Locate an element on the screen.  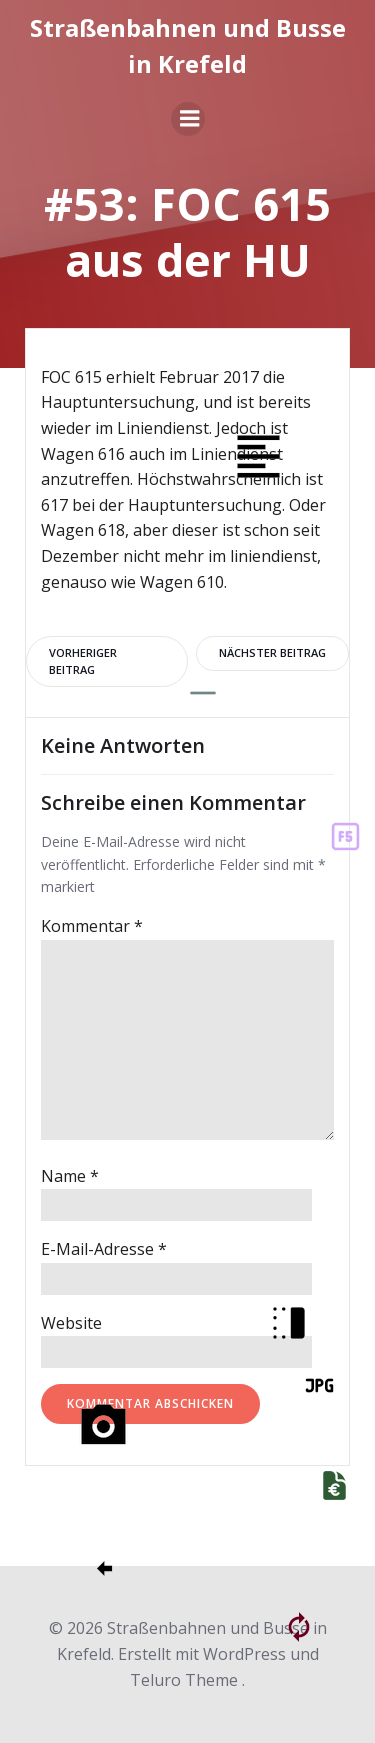
align content to the right edge is located at coordinates (289, 1323).